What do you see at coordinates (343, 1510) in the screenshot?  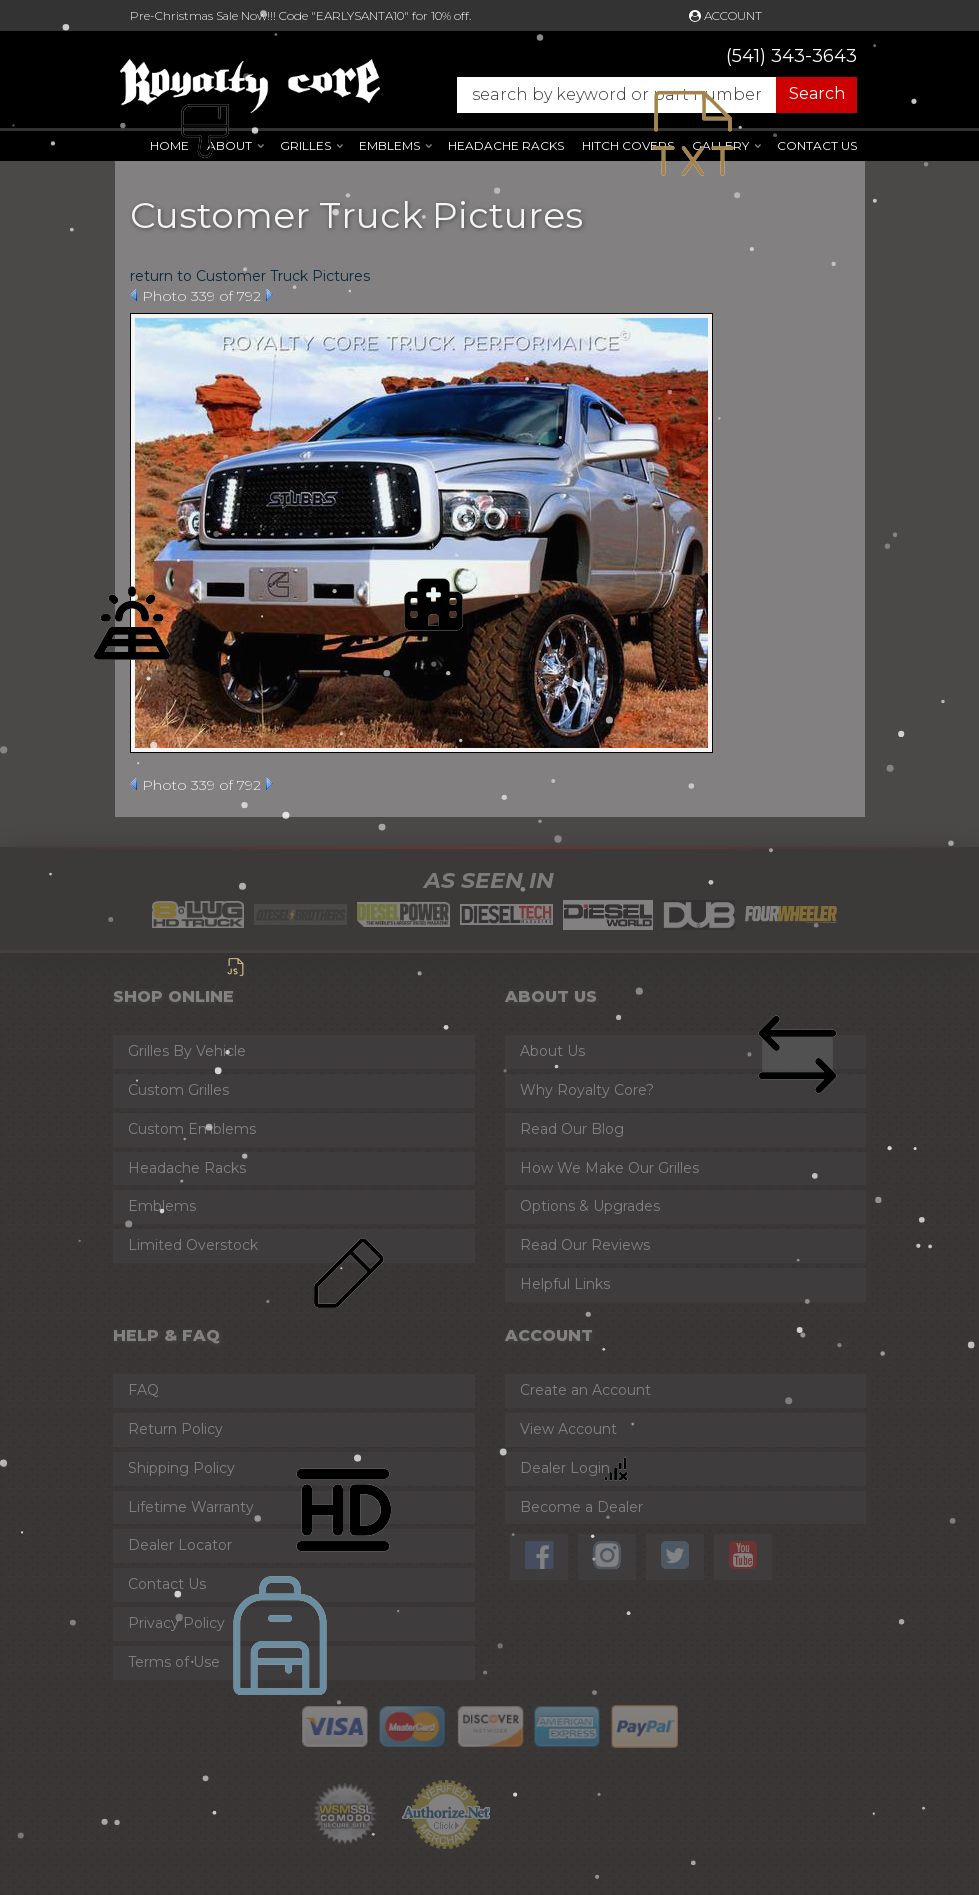 I see `indicates high-definition video quality` at bounding box center [343, 1510].